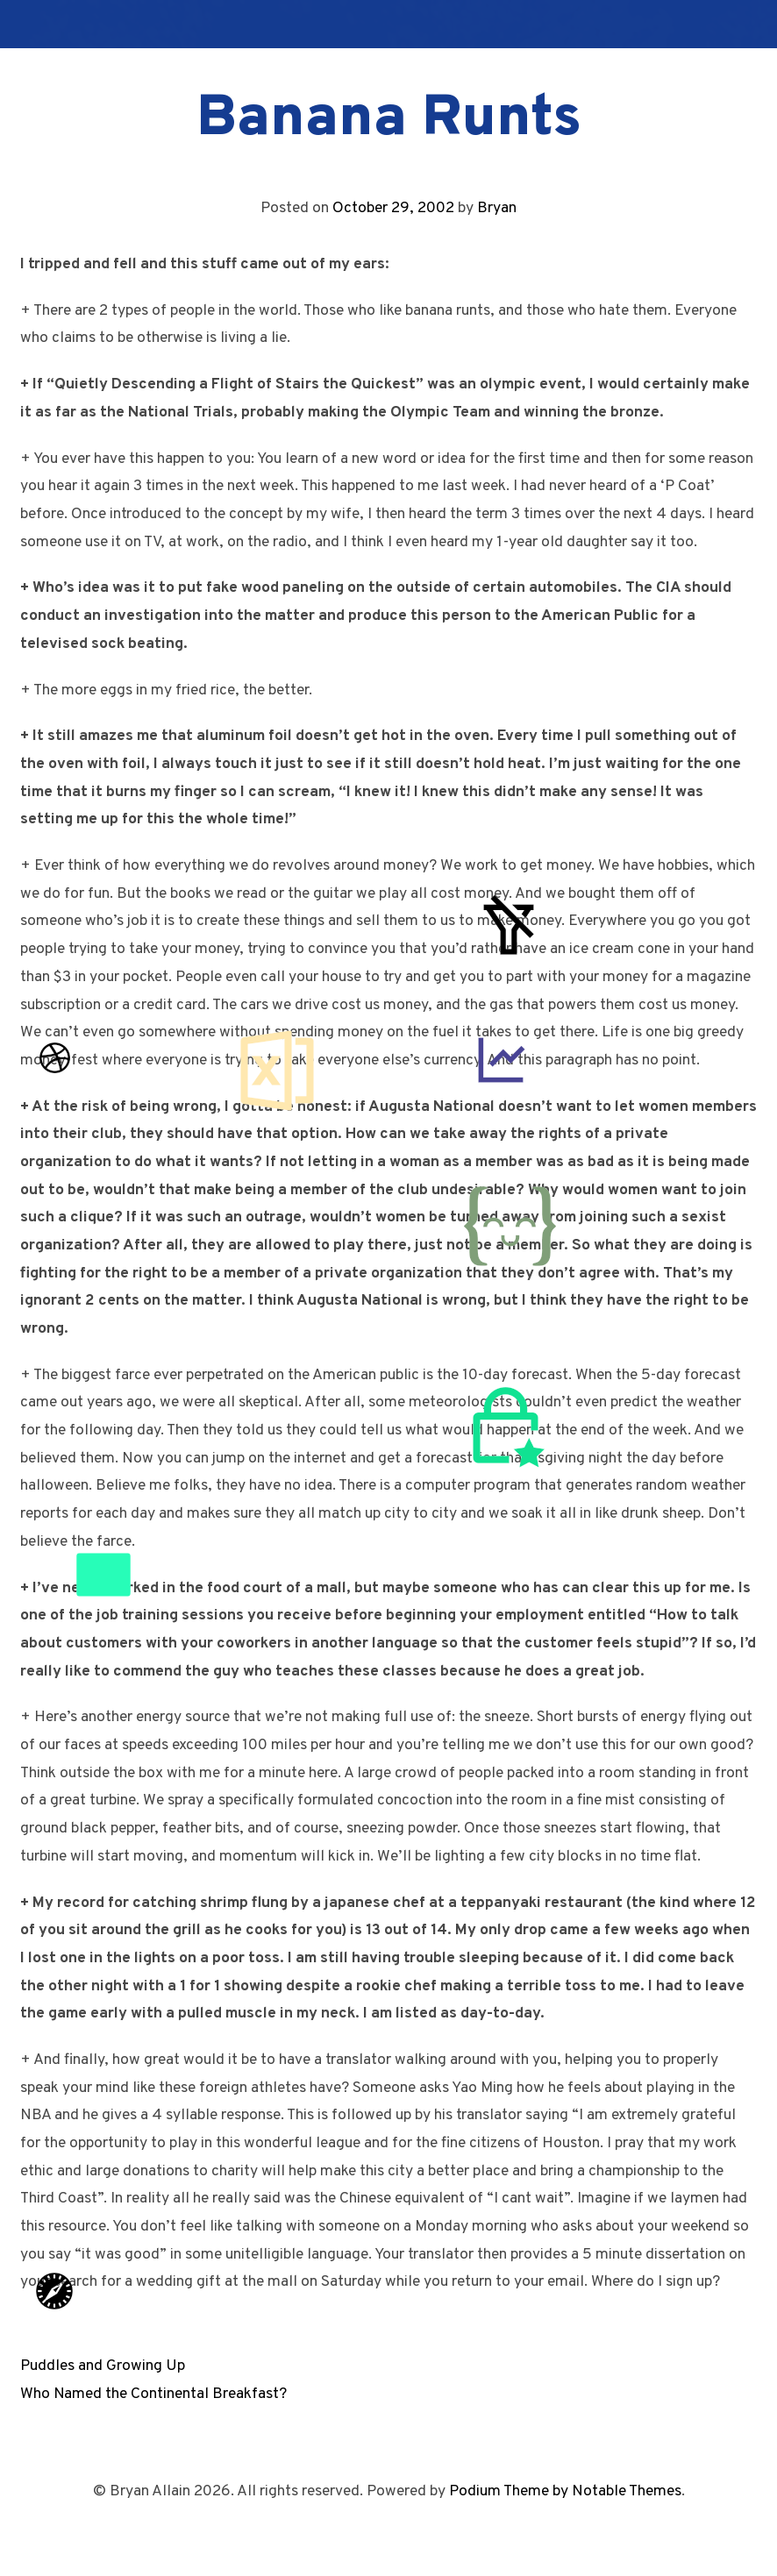 The width and height of the screenshot is (777, 2576). I want to click on select a rectangular shape tool, so click(103, 1575).